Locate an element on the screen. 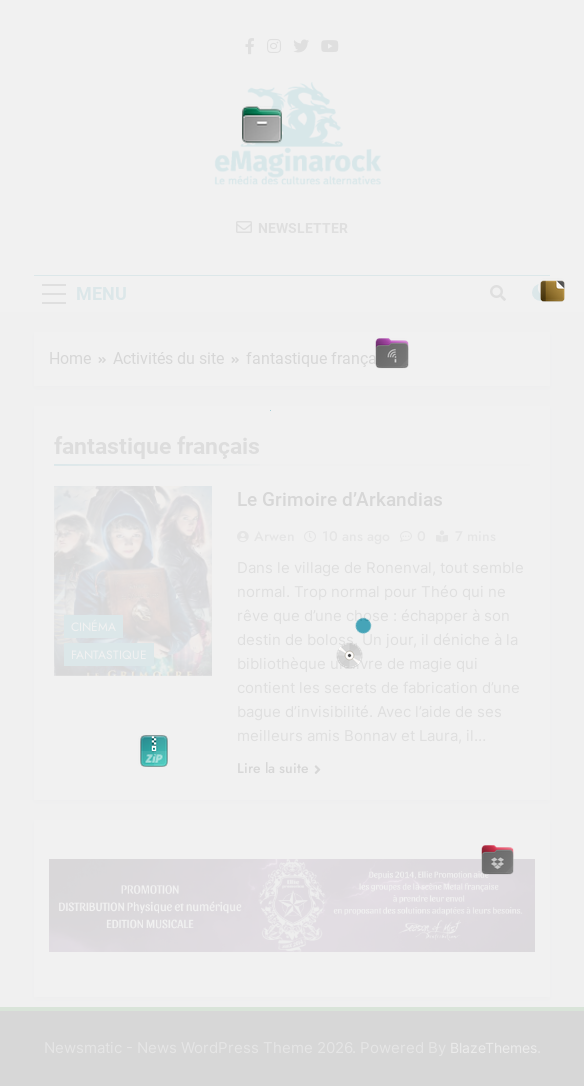  open insync cloud sync folder is located at coordinates (392, 353).